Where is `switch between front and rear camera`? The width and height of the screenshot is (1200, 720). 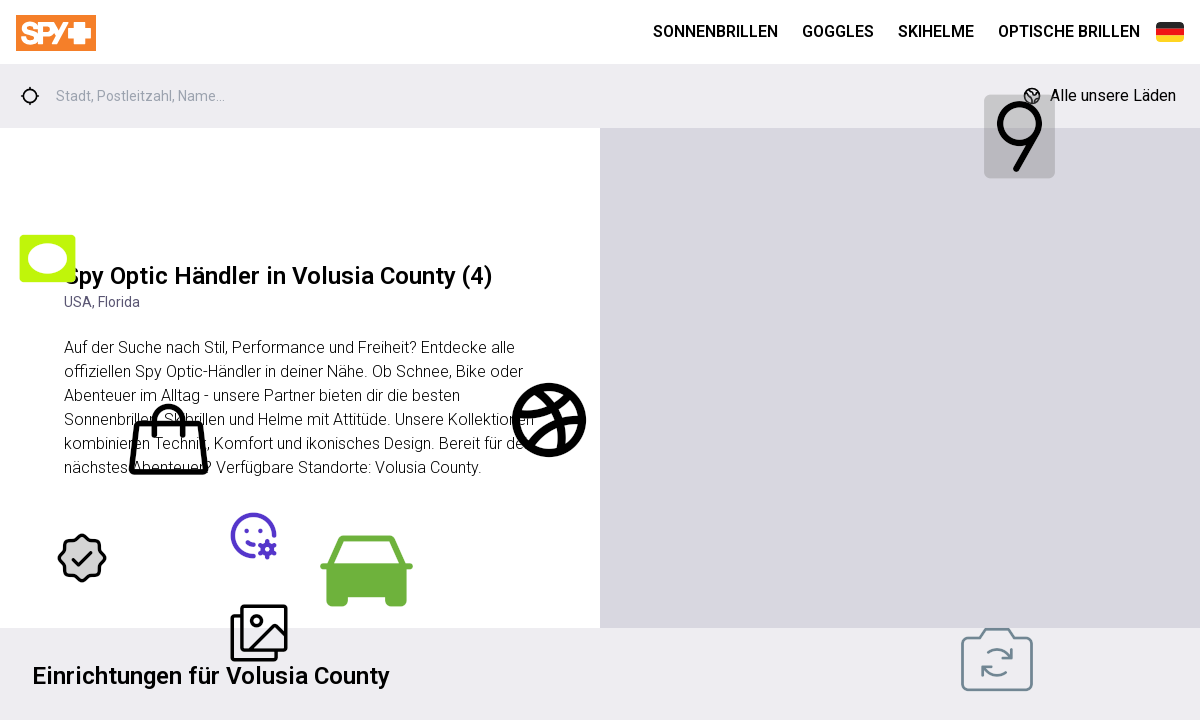 switch between front and rear camera is located at coordinates (997, 661).